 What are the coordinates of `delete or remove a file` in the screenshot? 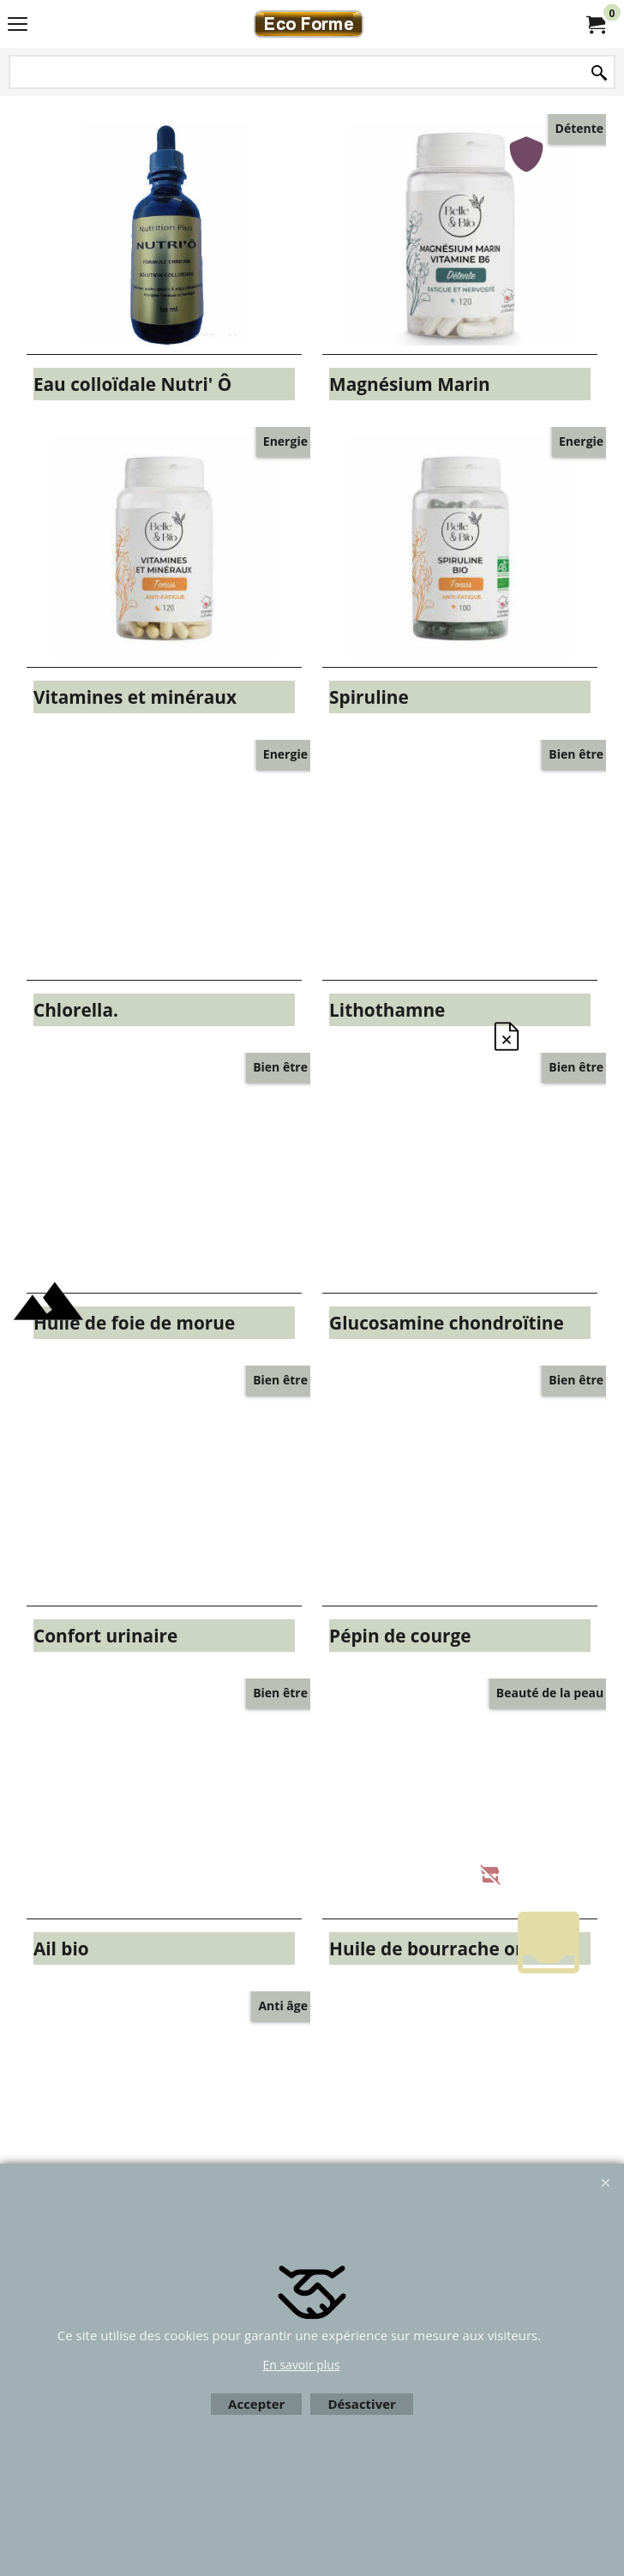 It's located at (507, 1036).